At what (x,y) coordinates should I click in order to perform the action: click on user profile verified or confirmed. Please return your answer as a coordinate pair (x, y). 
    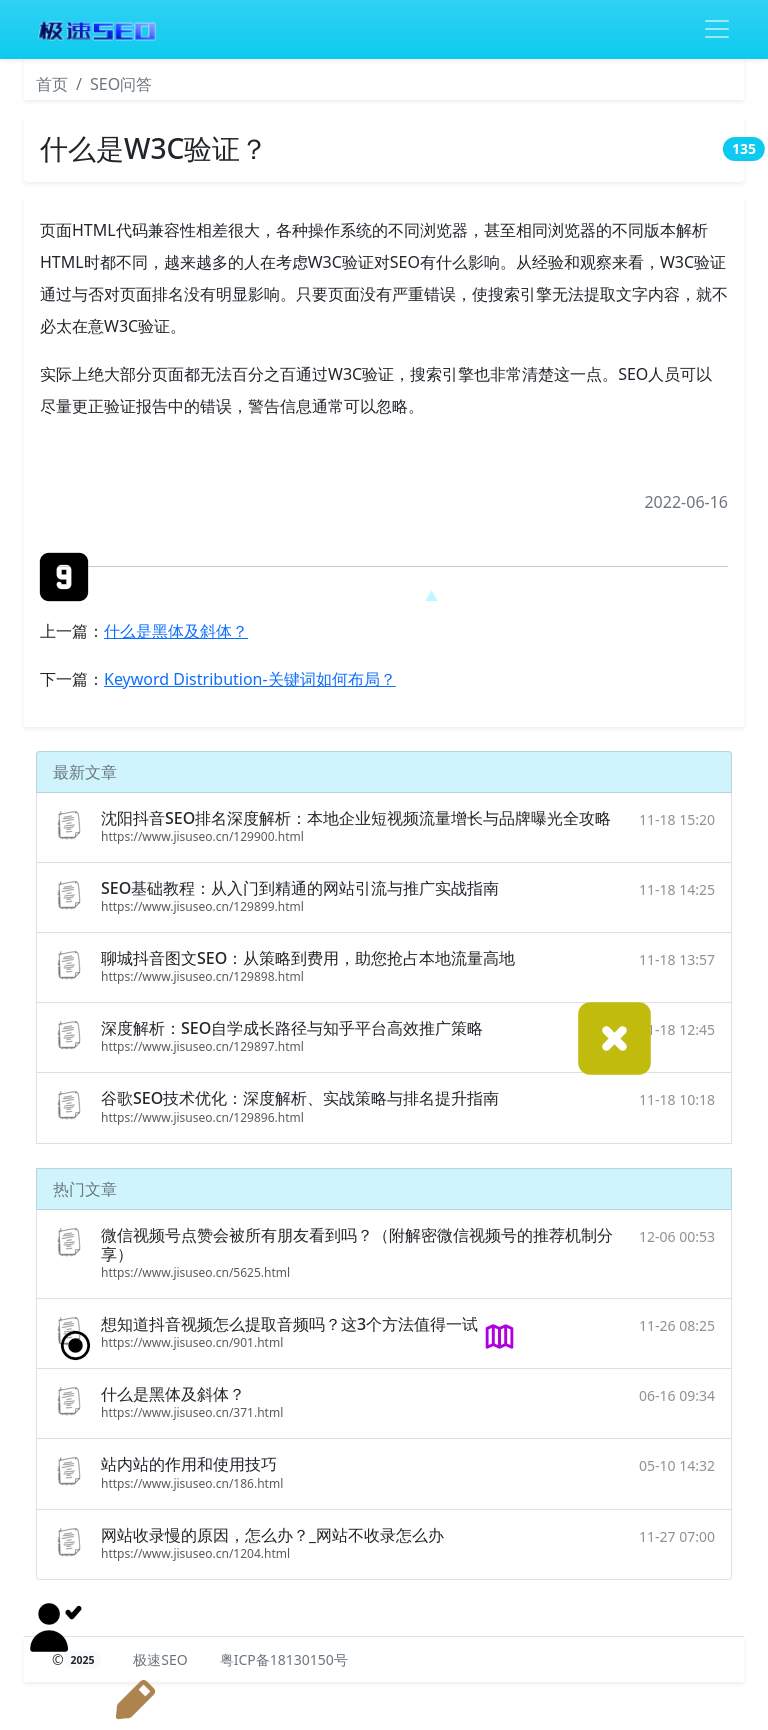
    Looking at the image, I should click on (54, 1627).